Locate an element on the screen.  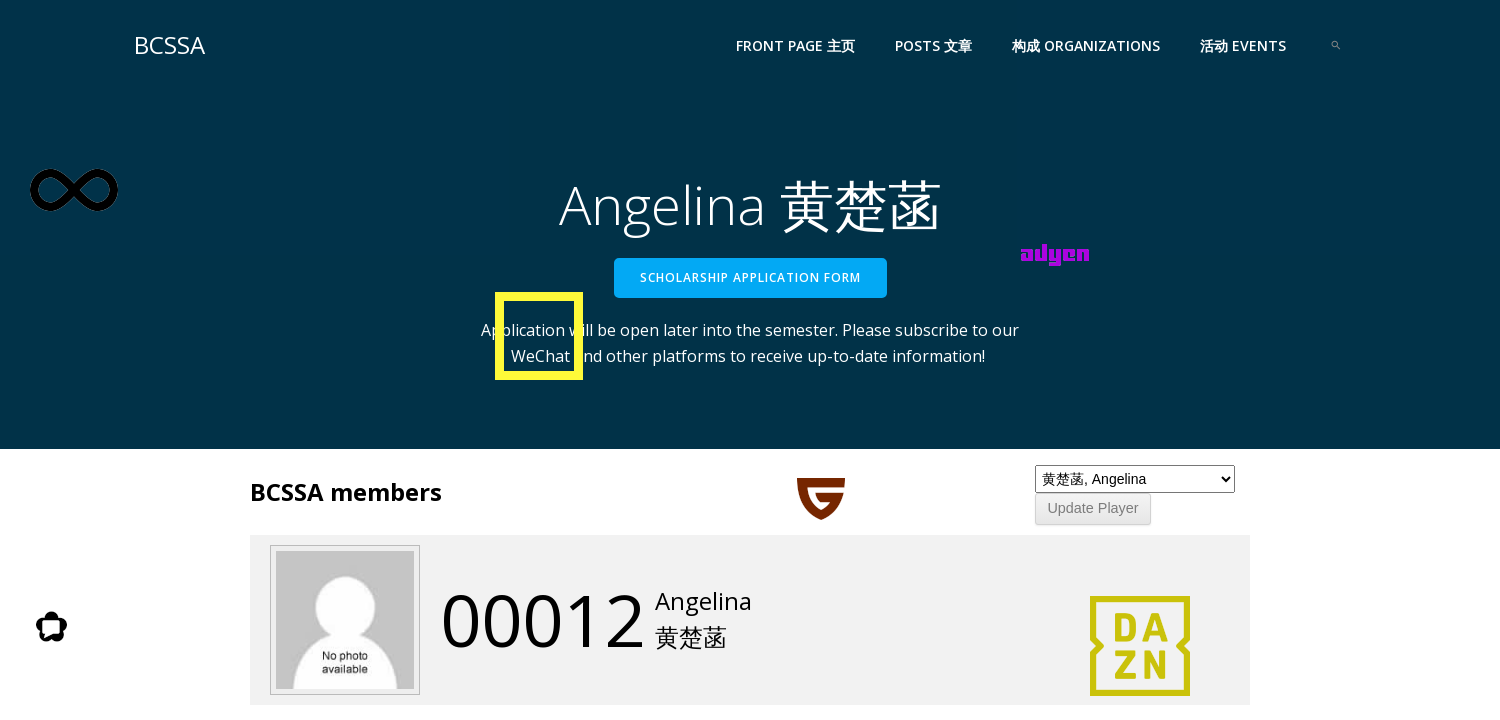
webrtc logo indicating real-time communication features is located at coordinates (51, 626).